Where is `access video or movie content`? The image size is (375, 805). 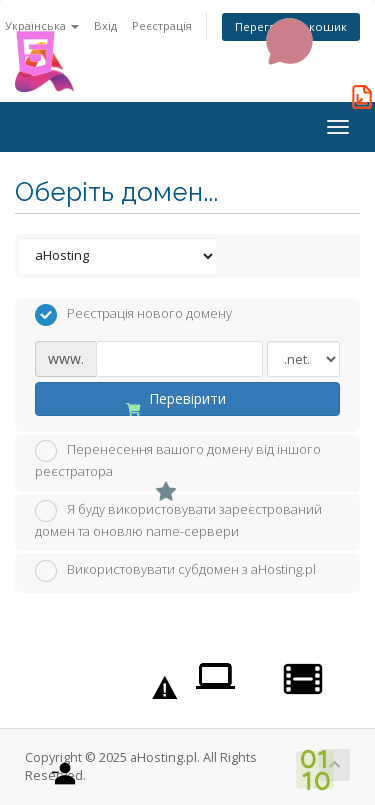
access video or movie content is located at coordinates (303, 679).